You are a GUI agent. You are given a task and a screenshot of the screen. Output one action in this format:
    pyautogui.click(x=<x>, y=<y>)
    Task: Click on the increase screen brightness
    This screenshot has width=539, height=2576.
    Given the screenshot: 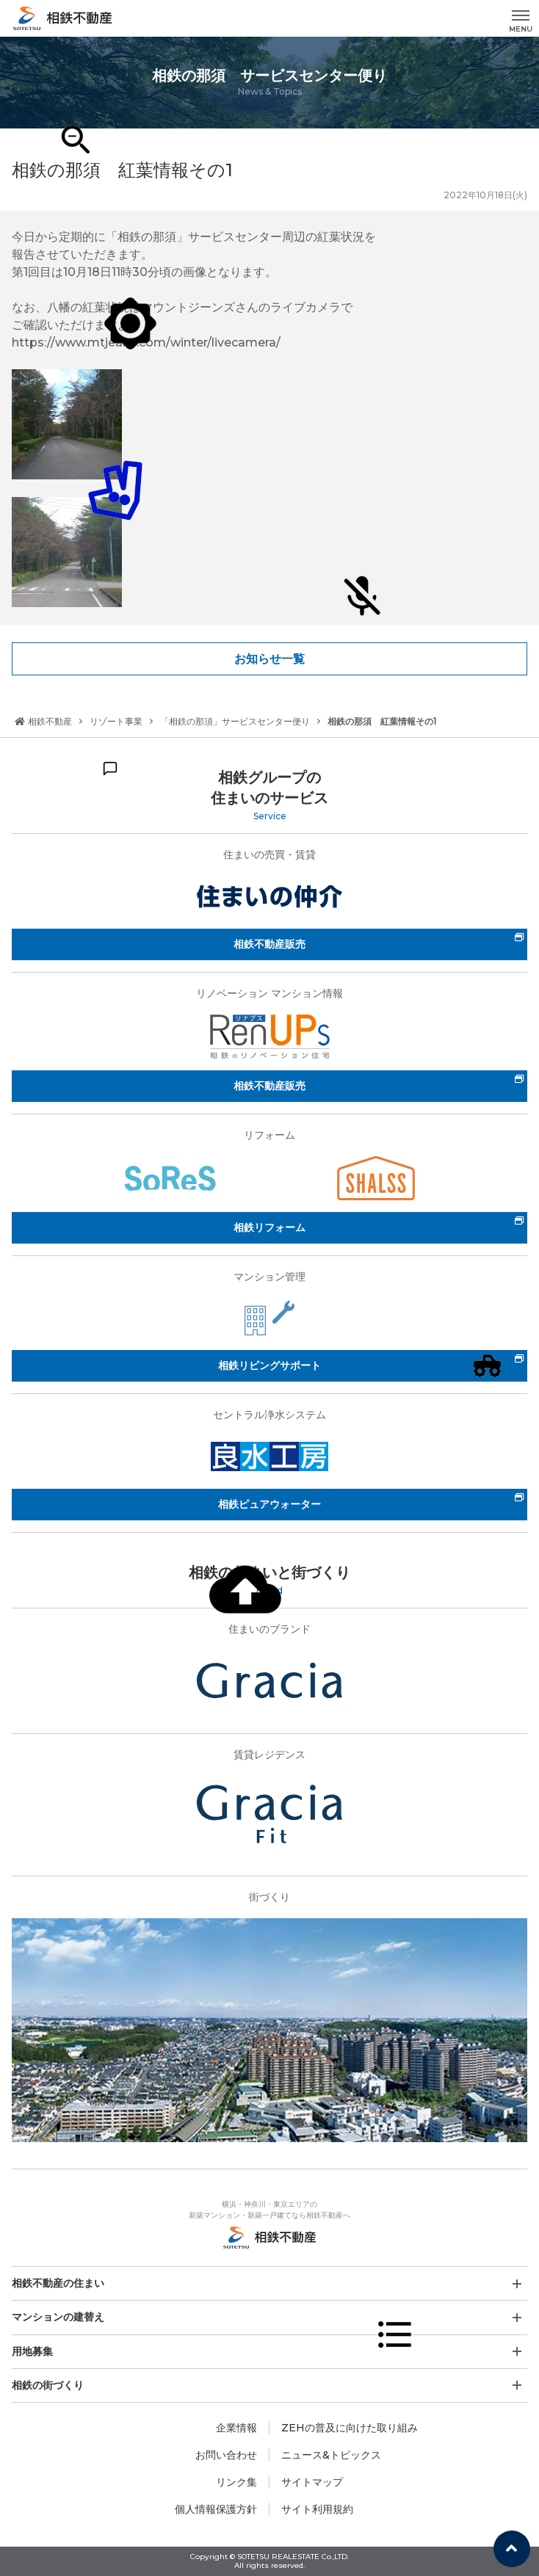 What is the action you would take?
    pyautogui.click(x=130, y=323)
    